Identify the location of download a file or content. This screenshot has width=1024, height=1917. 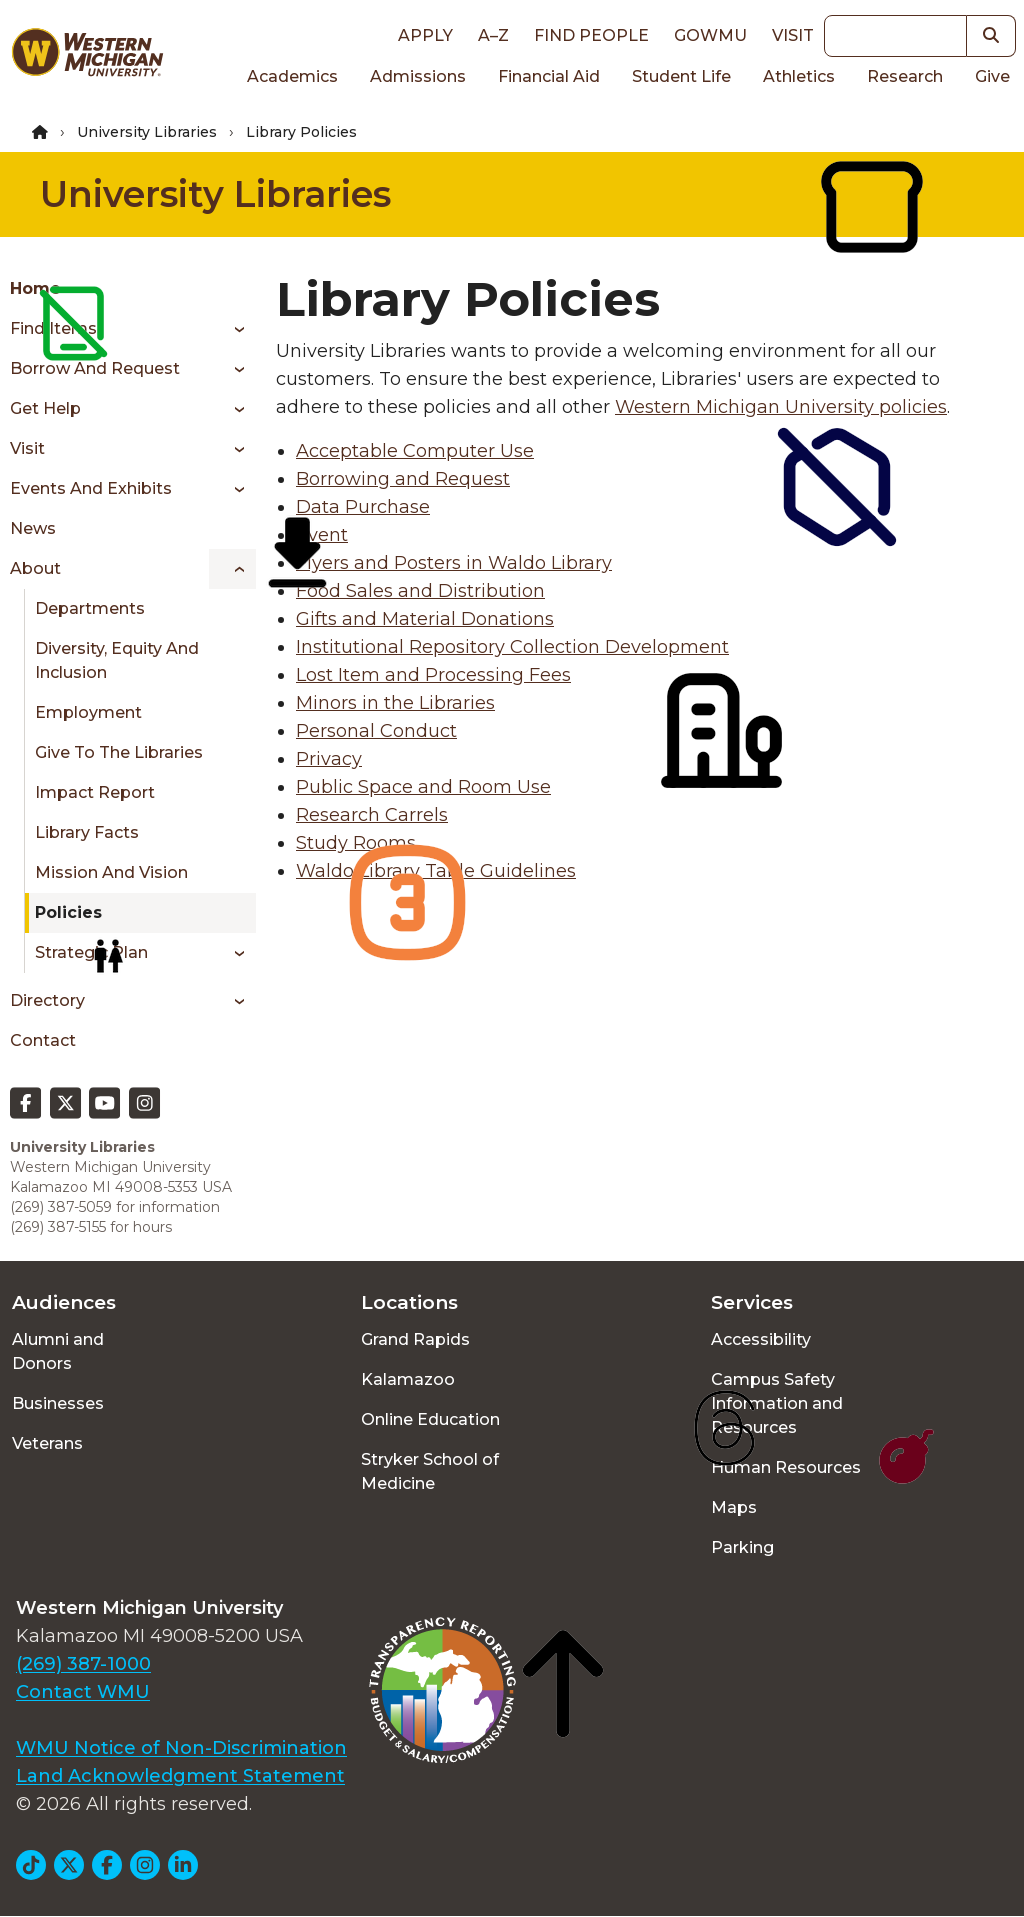
(297, 554).